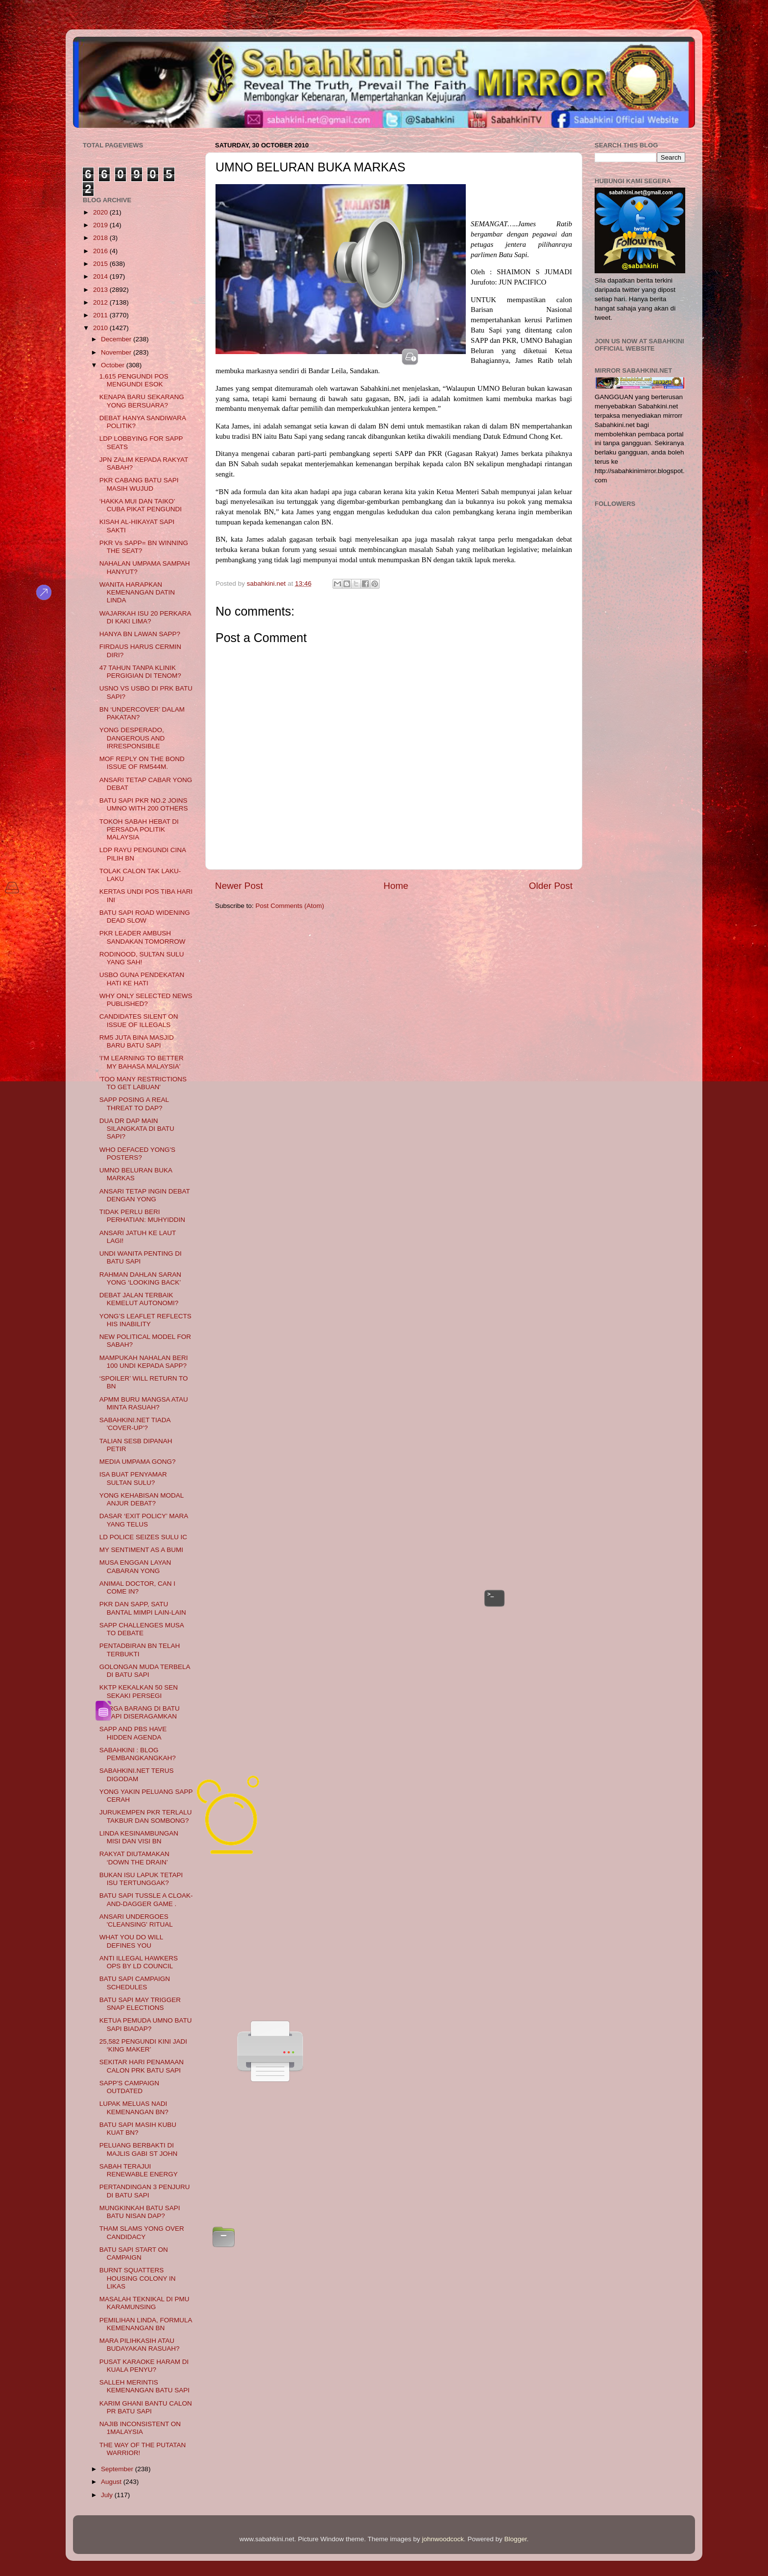 This screenshot has height=2576, width=768. What do you see at coordinates (494, 1598) in the screenshot?
I see `open the terminal application` at bounding box center [494, 1598].